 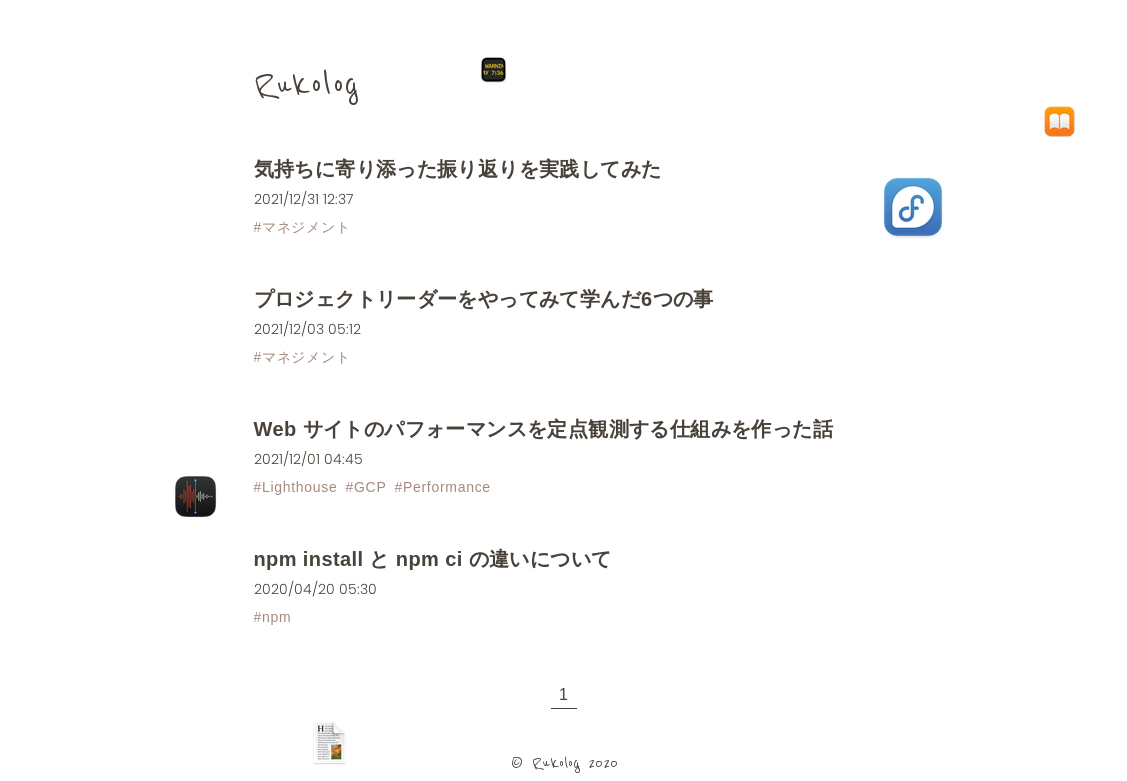 I want to click on open the console app to view system logs, so click(x=493, y=69).